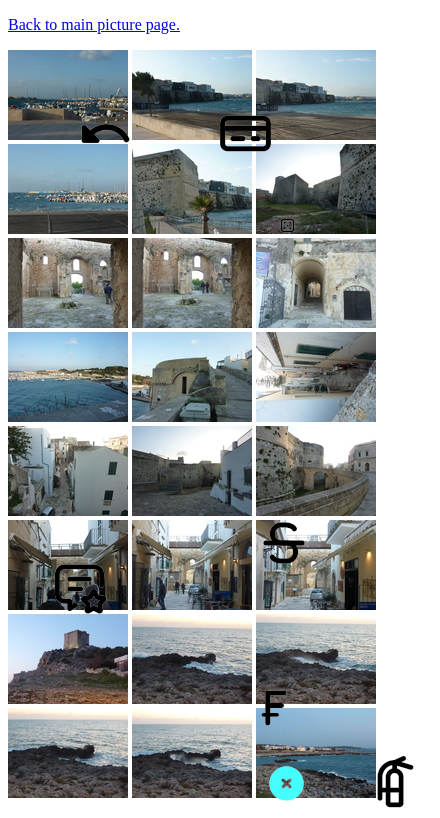 This screenshot has width=440, height=818. I want to click on indicates Swiss franc currency, so click(274, 708).